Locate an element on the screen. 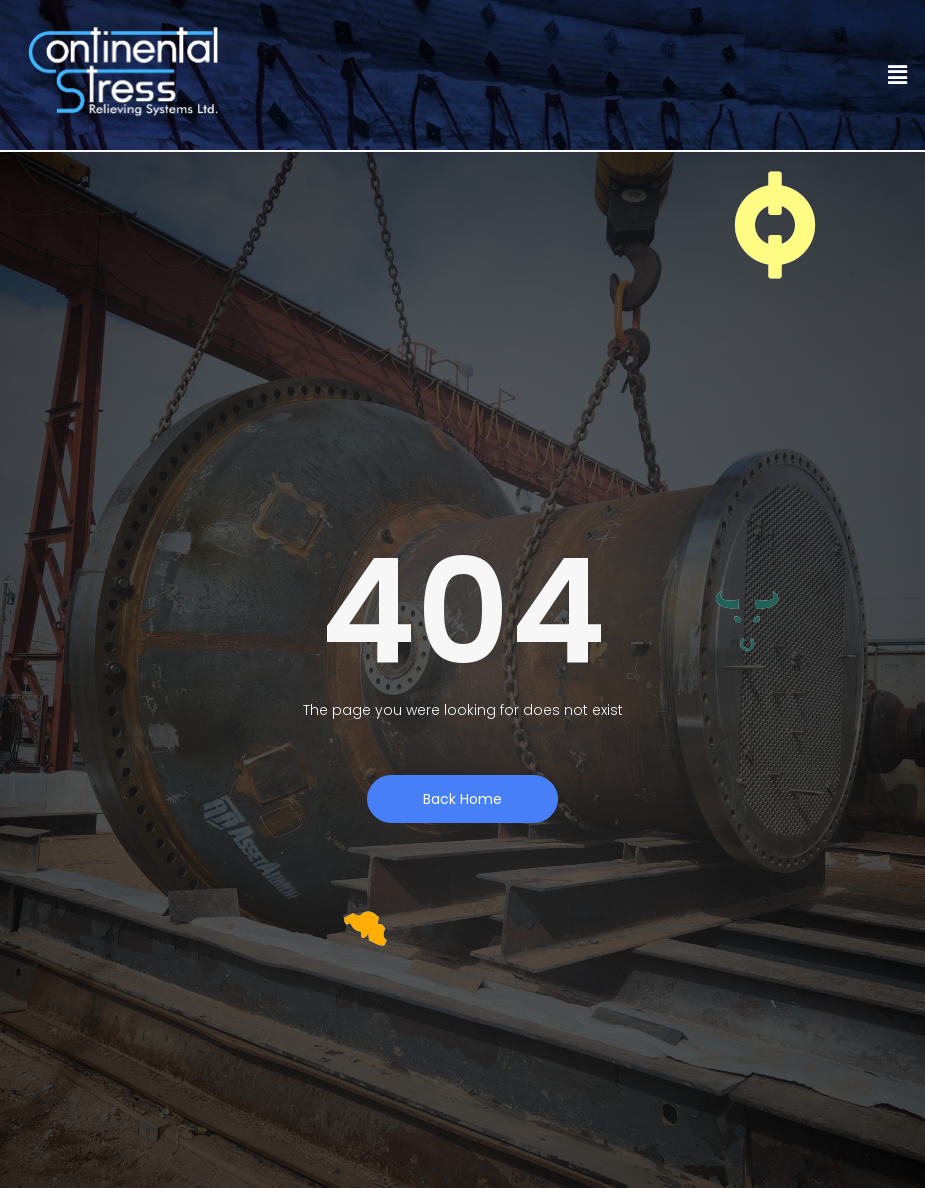  select Belgium as country or region is located at coordinates (365, 928).